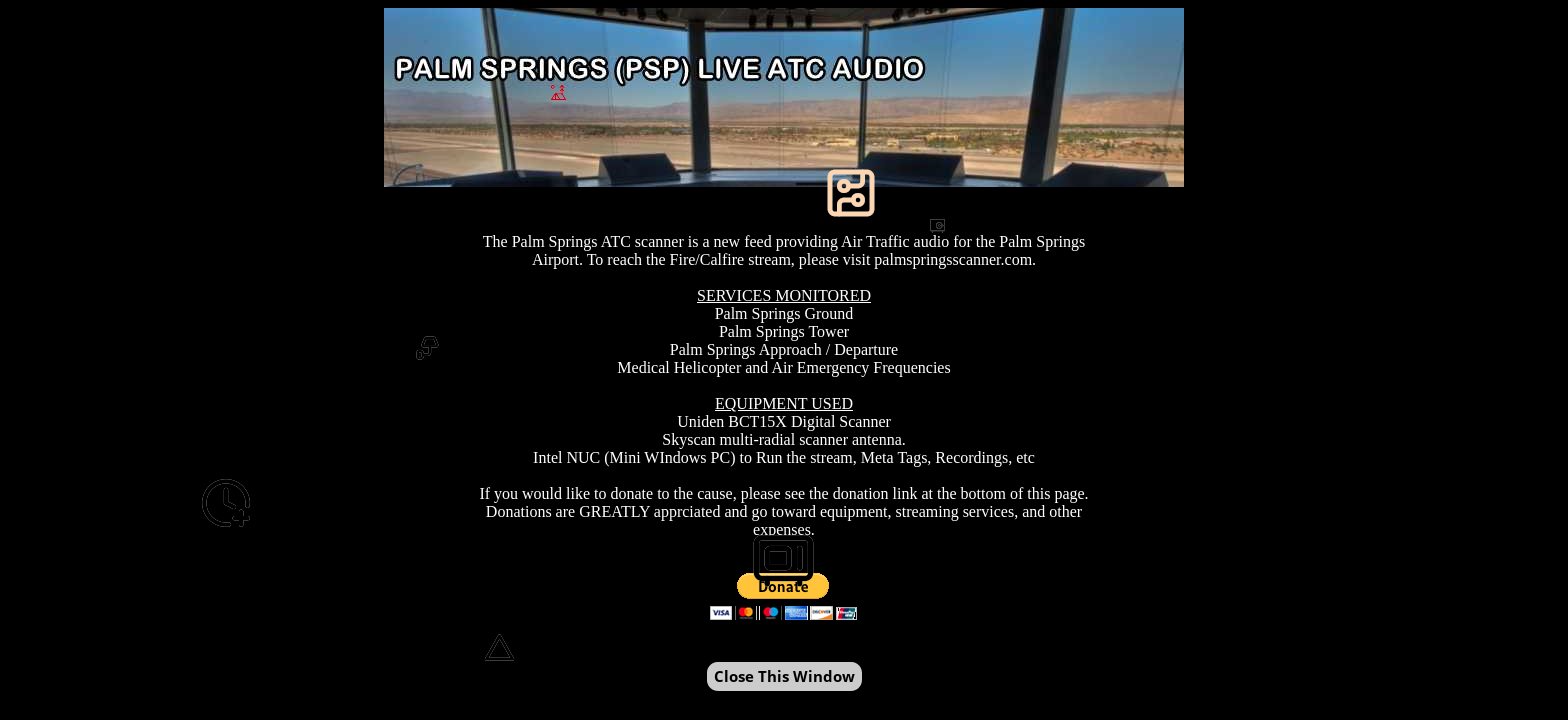 This screenshot has width=1568, height=720. Describe the element at coordinates (937, 225) in the screenshot. I see `access secure storage or vault` at that location.